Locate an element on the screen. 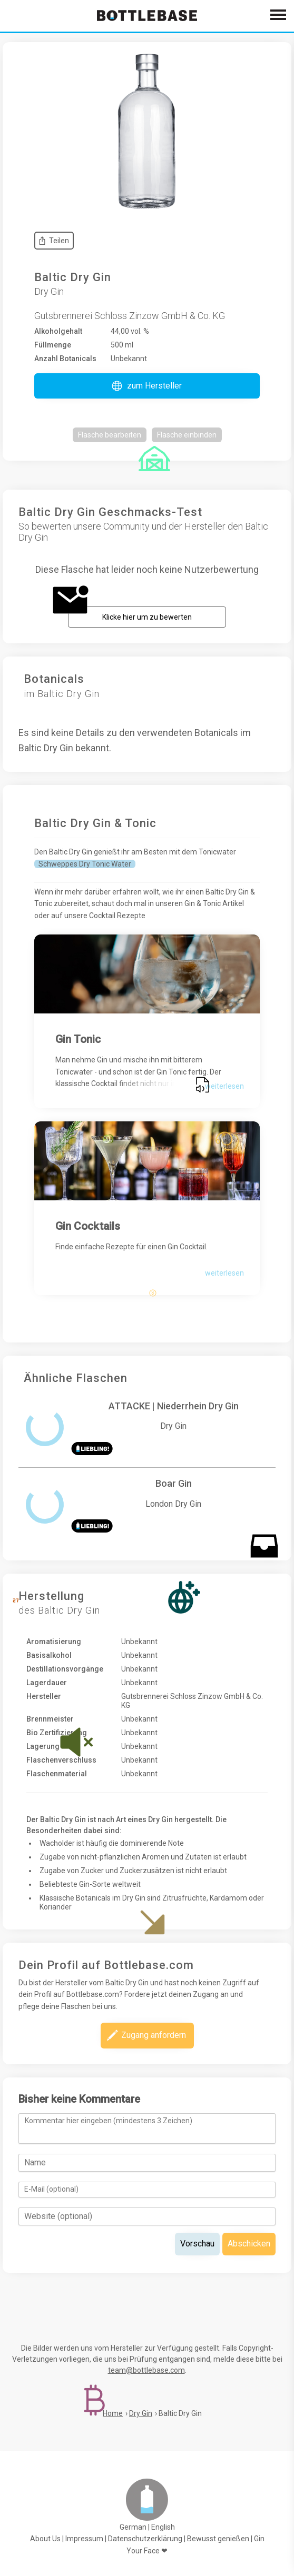  access your inbox or file tray is located at coordinates (264, 1546).